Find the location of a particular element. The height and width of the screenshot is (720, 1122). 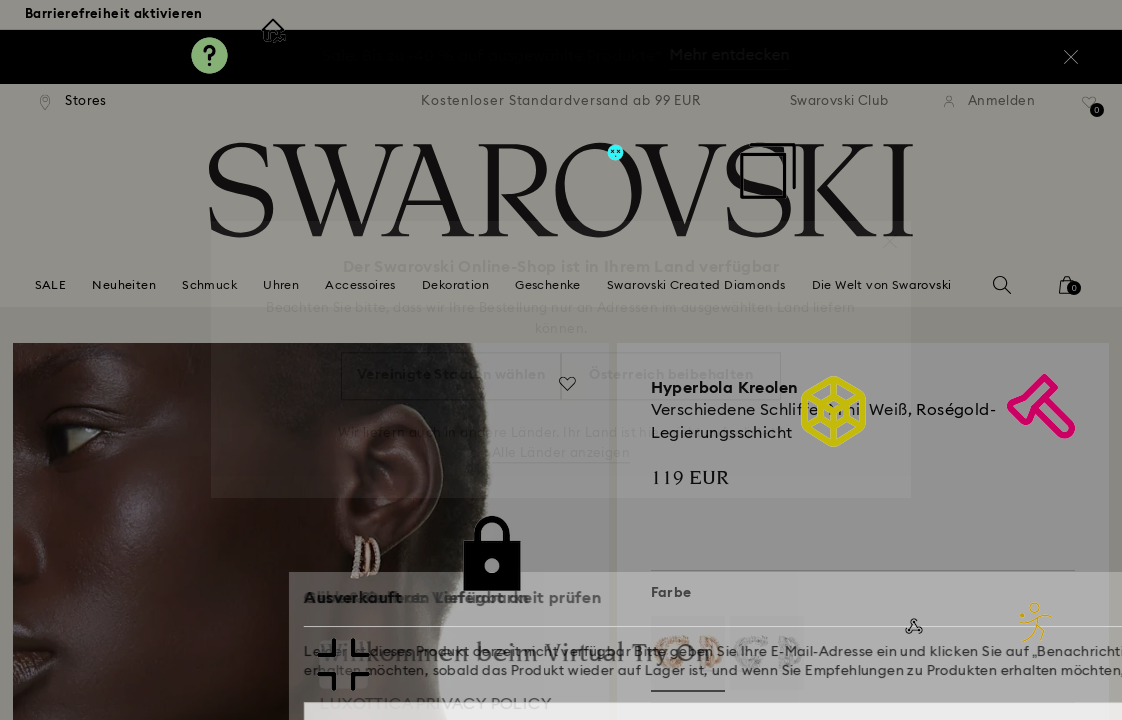

access help or support information is located at coordinates (209, 55).